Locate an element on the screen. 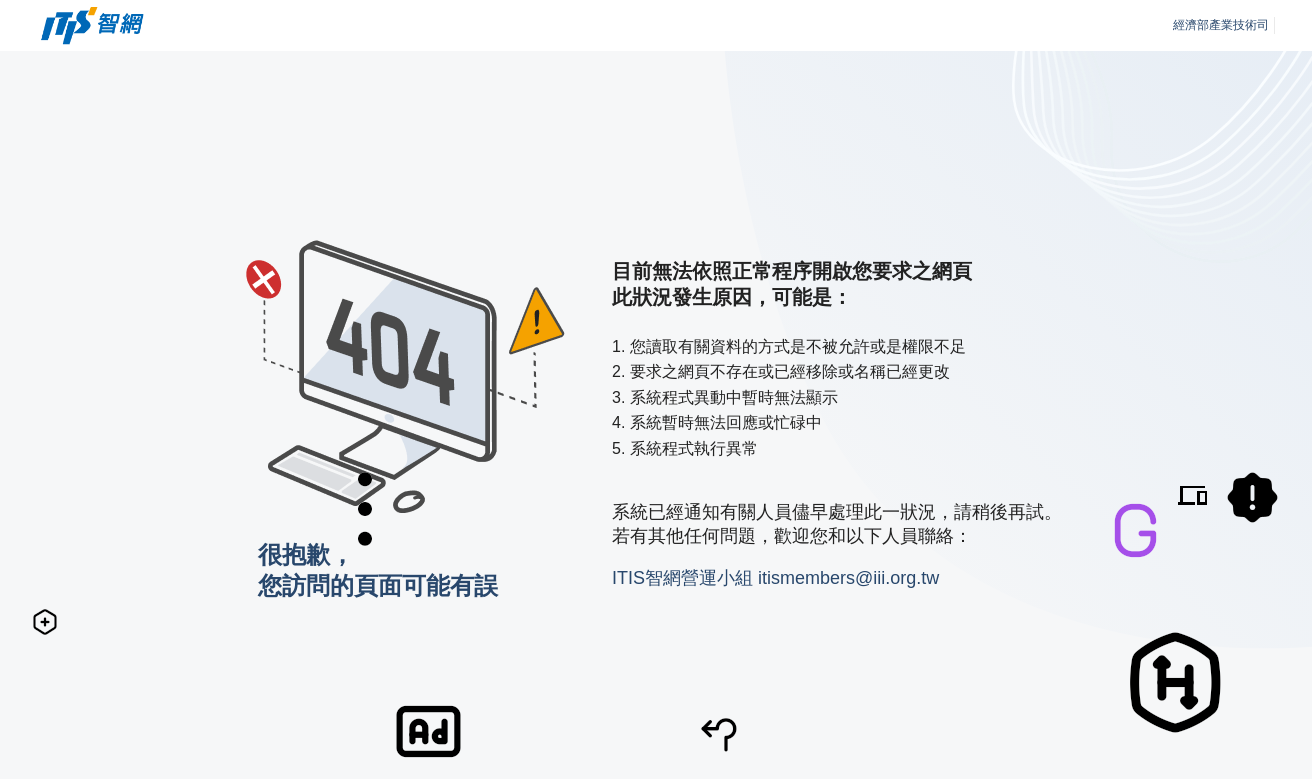 This screenshot has width=1312, height=779. indicates a warning or important alert is located at coordinates (1252, 497).